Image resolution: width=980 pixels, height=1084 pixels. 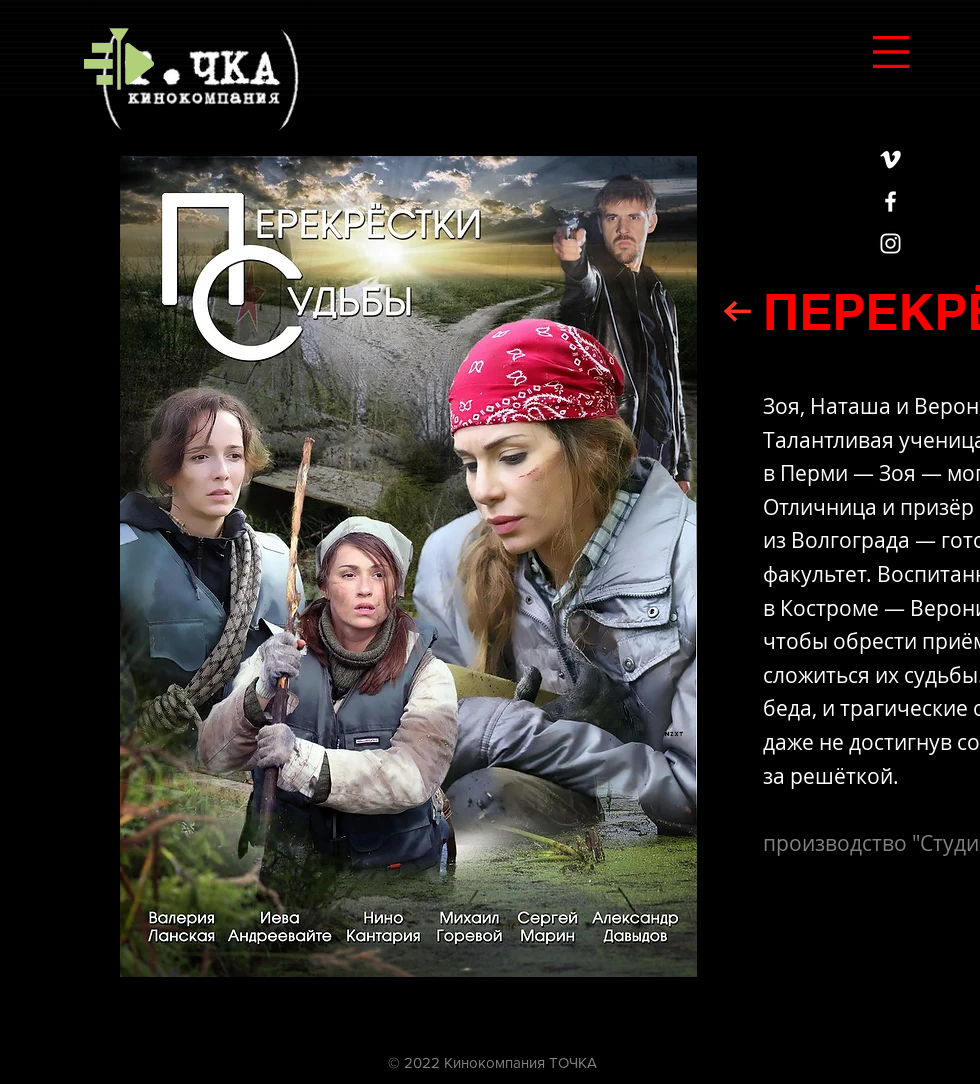 What do you see at coordinates (674, 734) in the screenshot?
I see `NZXT brand logo` at bounding box center [674, 734].